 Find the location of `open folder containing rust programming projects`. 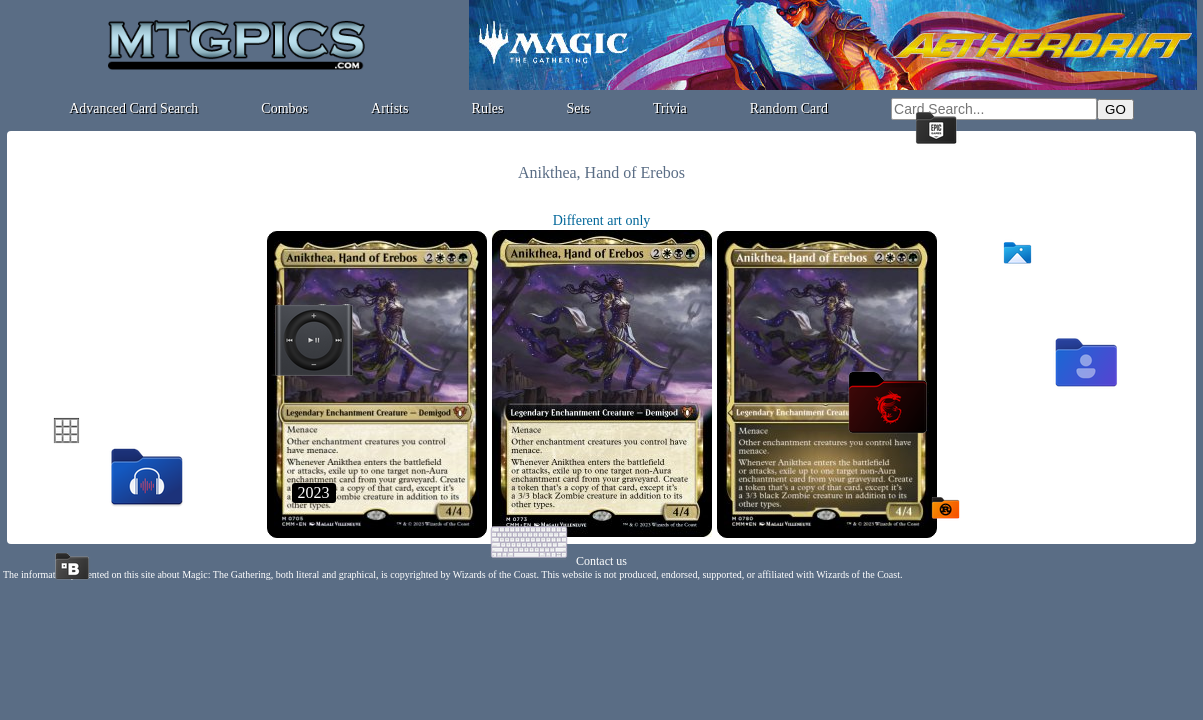

open folder containing rust programming projects is located at coordinates (945, 508).